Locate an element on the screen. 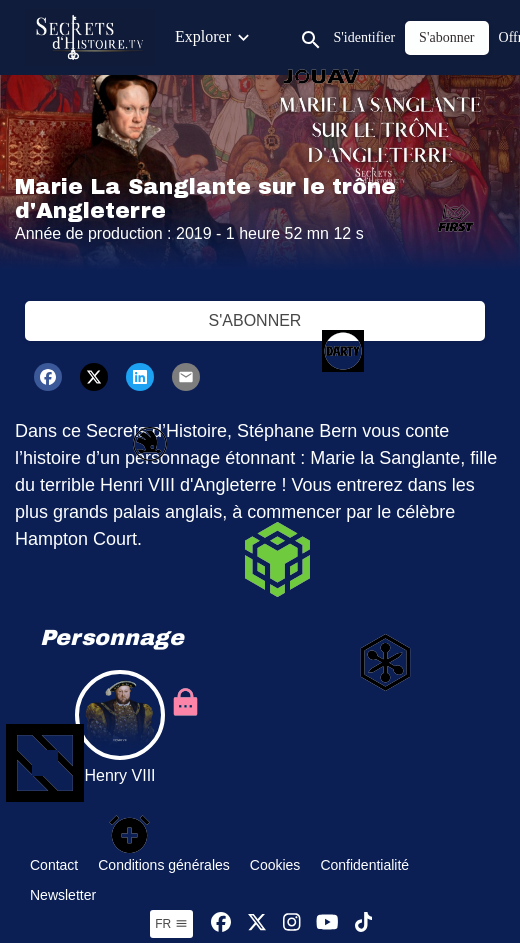 This screenshot has height=943, width=520. enter password to unlock is located at coordinates (185, 702).